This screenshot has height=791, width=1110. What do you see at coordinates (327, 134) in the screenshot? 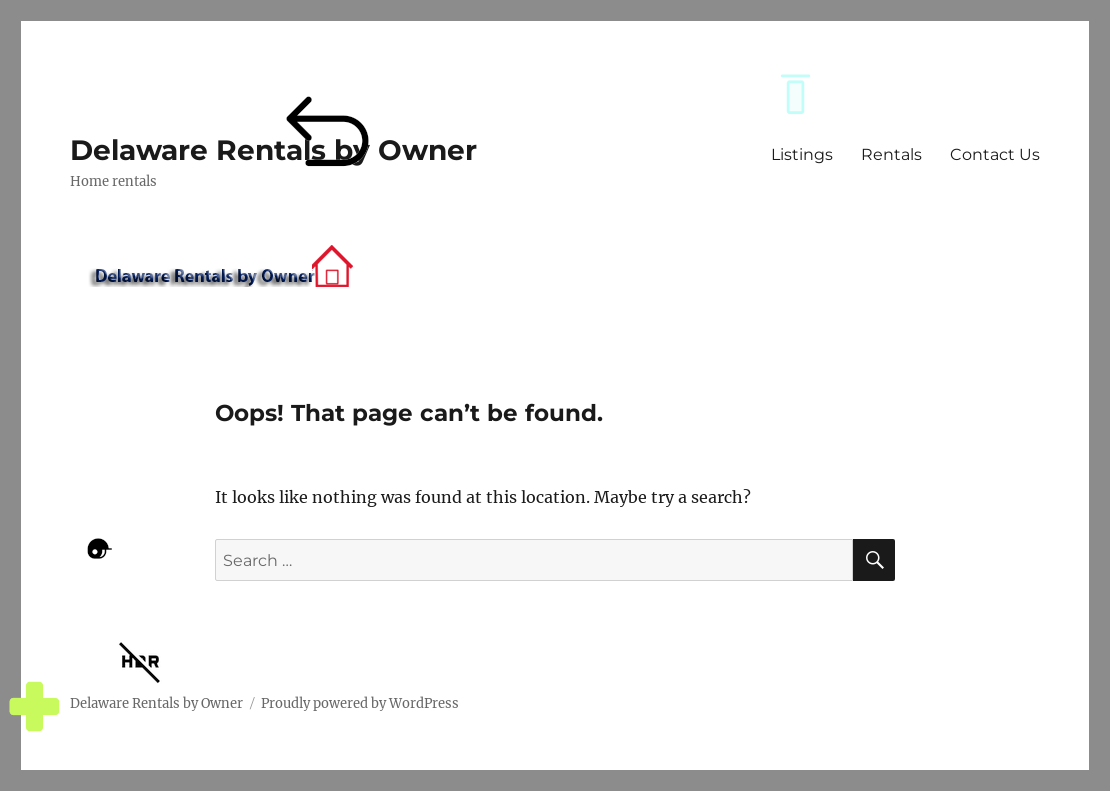
I see `undo last action` at bounding box center [327, 134].